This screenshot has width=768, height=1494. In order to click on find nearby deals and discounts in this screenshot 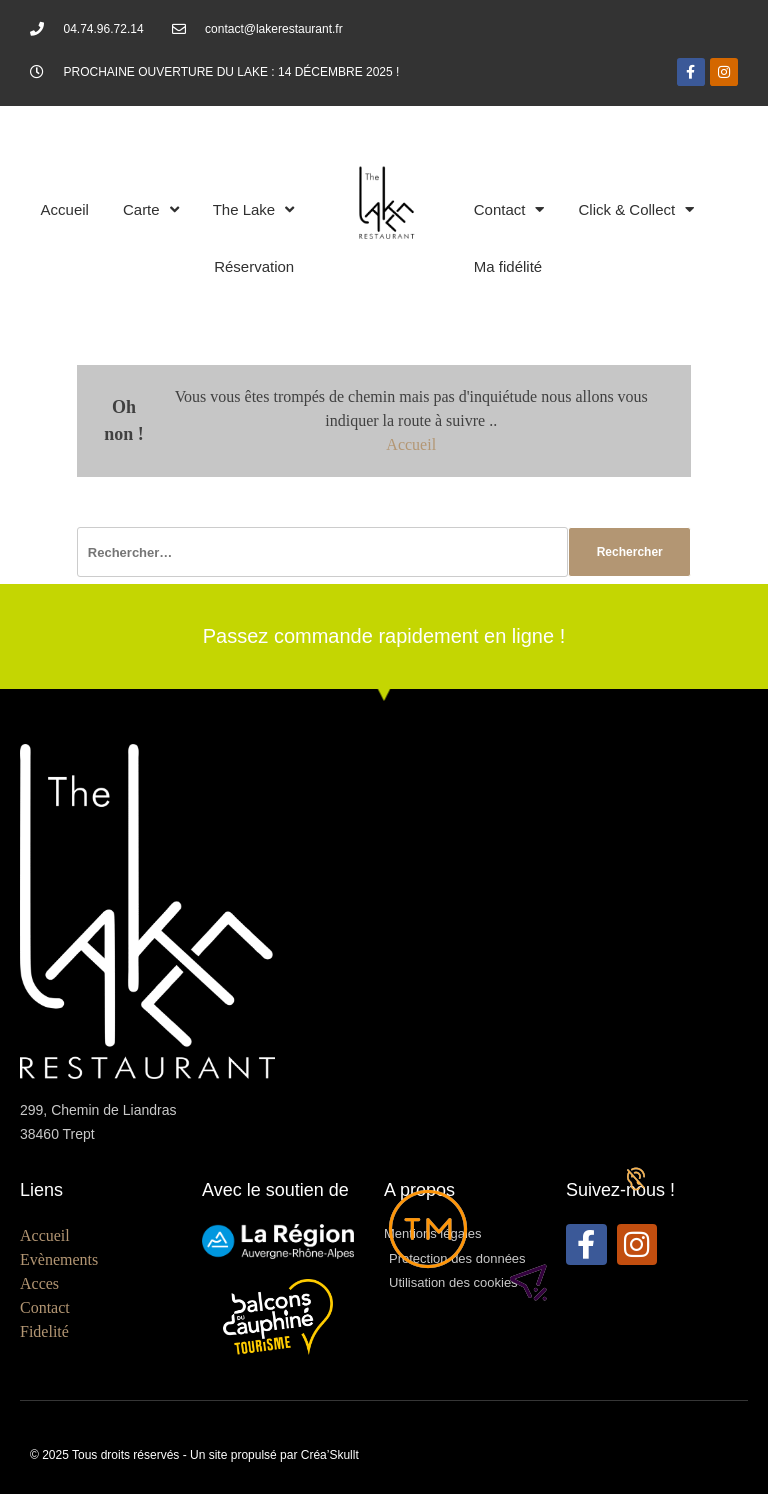, I will do `click(528, 1282)`.